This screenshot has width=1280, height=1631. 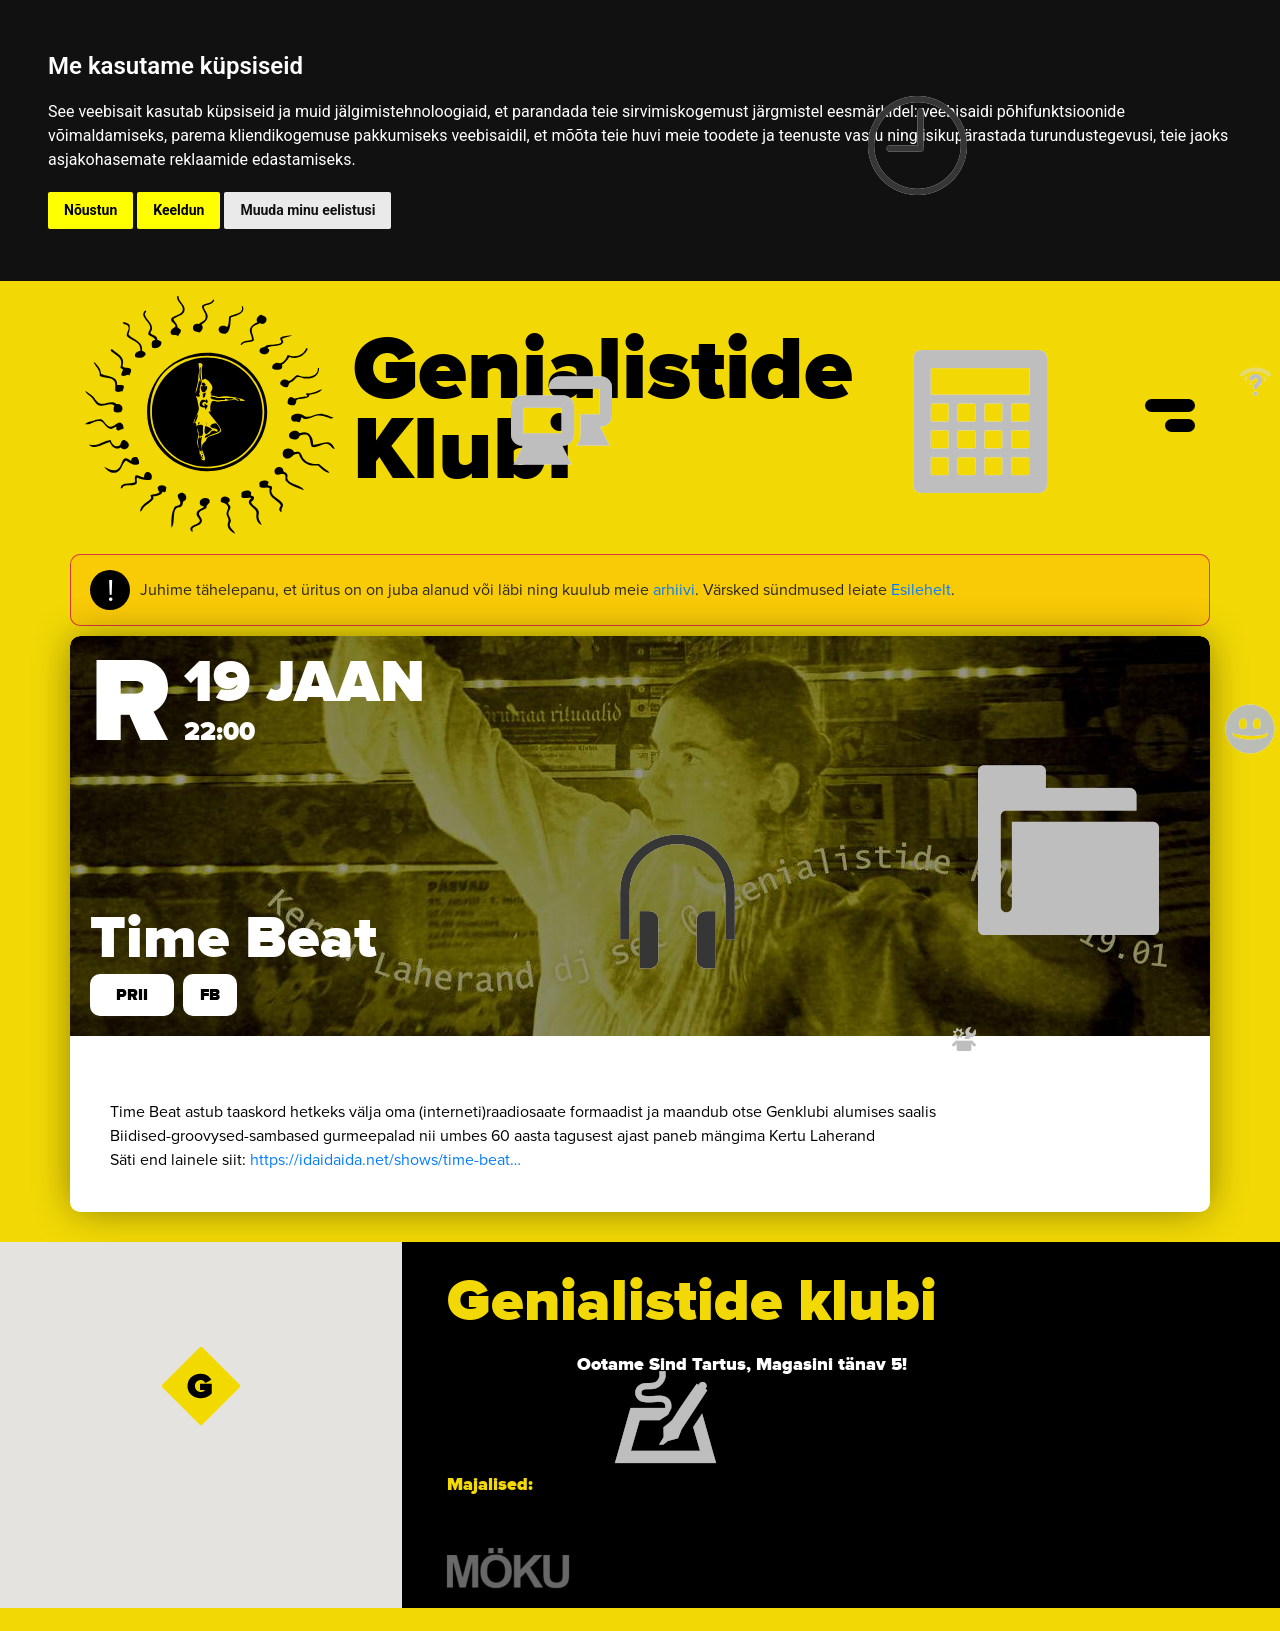 What do you see at coordinates (1250, 729) in the screenshot?
I see `add an emoji or reaction to a message` at bounding box center [1250, 729].